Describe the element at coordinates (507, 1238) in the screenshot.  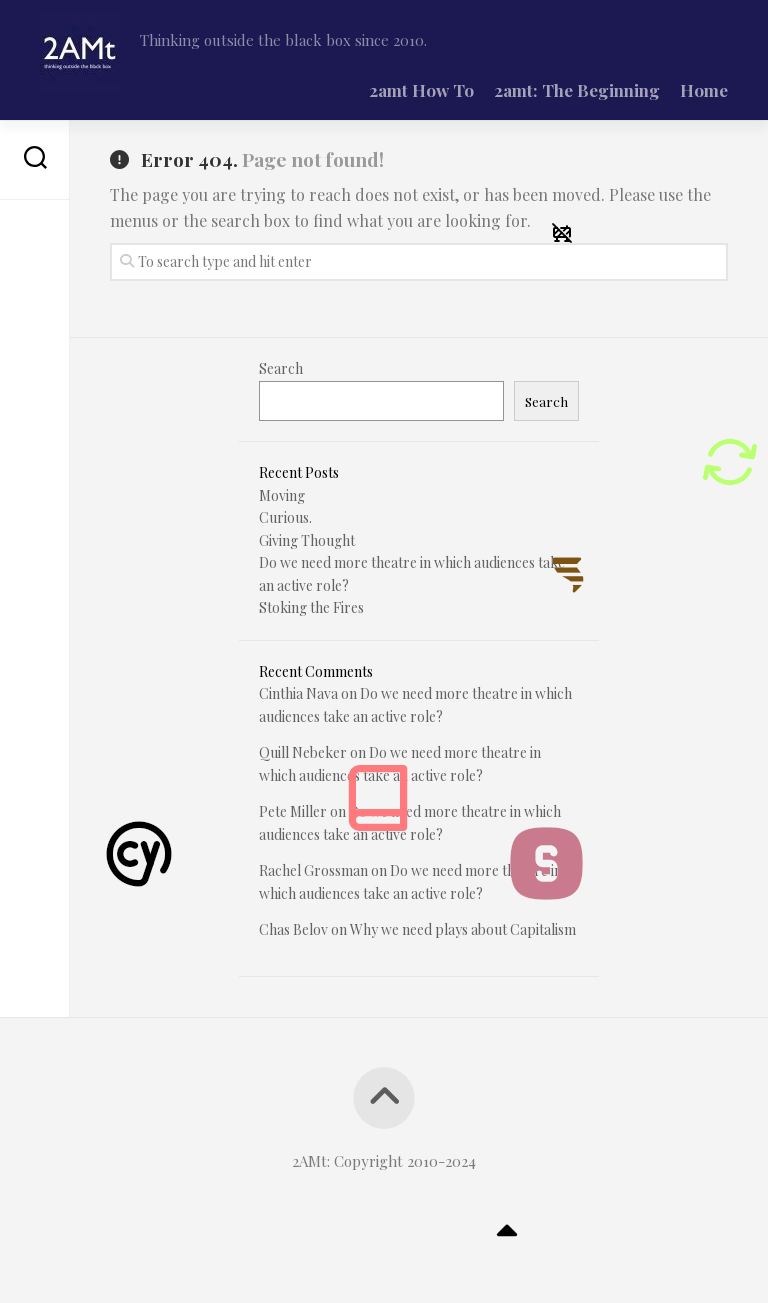
I see `sort items in ascending order` at that location.